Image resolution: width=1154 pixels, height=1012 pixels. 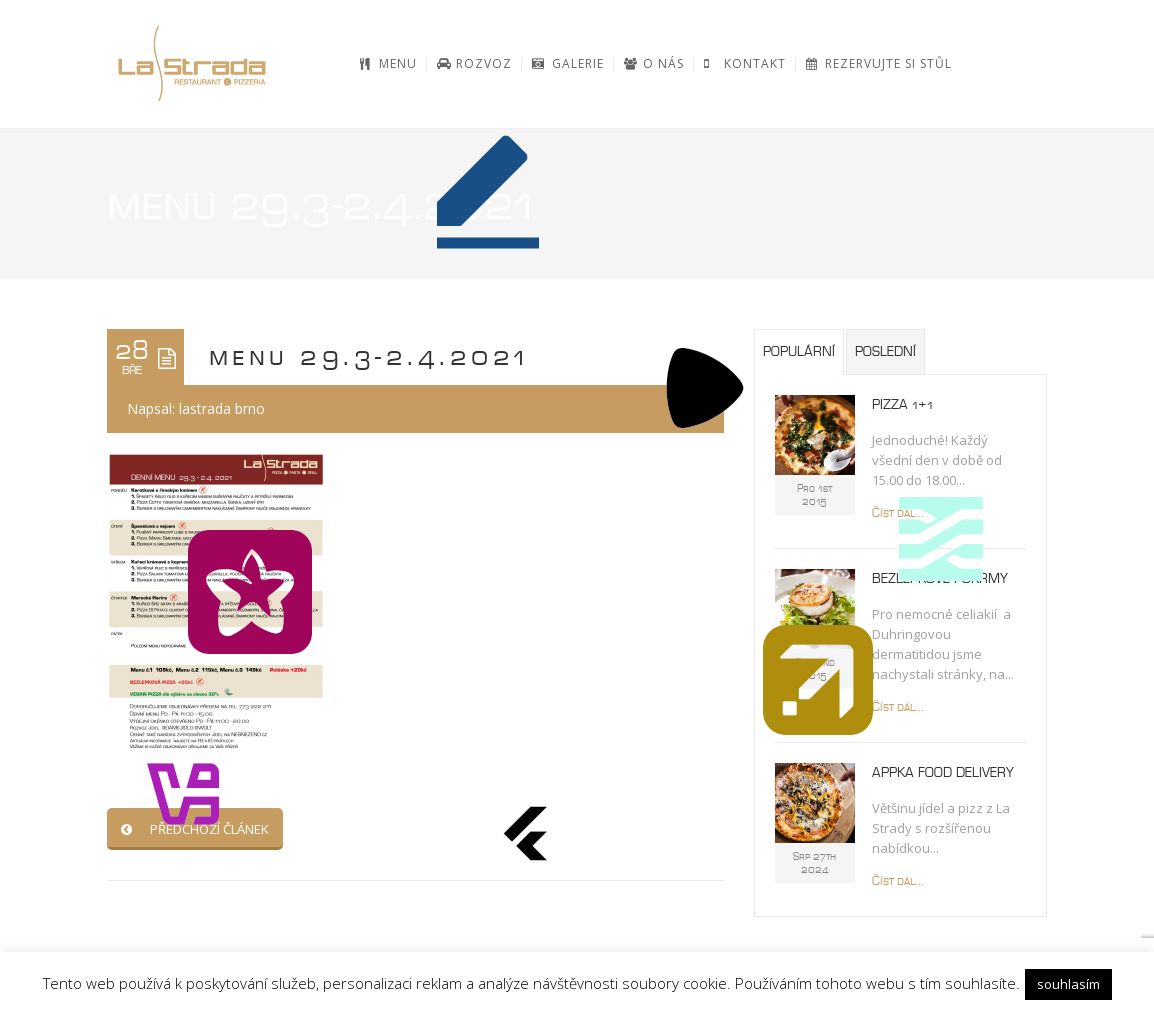 What do you see at coordinates (488, 192) in the screenshot?
I see `edit content or settings` at bounding box center [488, 192].